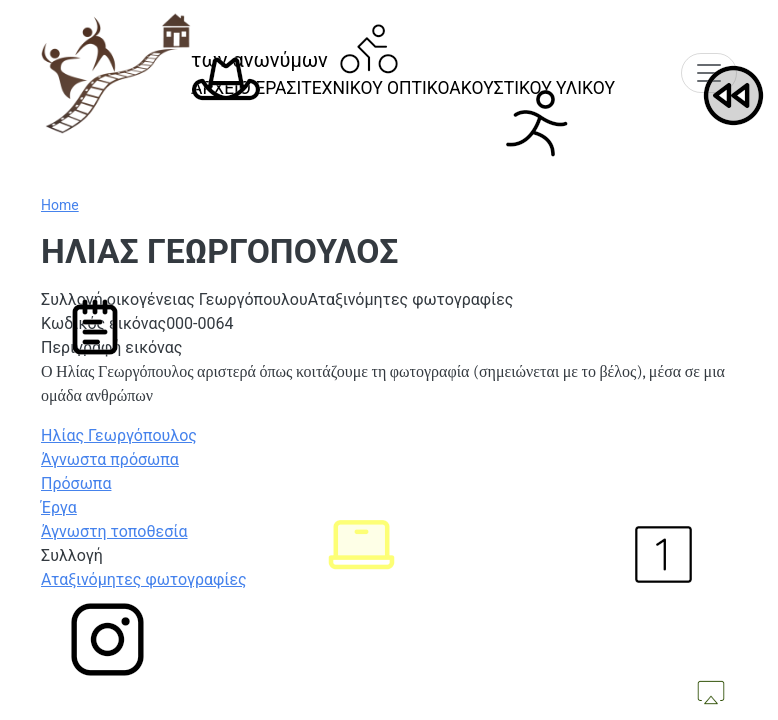 Image resolution: width=778 pixels, height=720 pixels. What do you see at coordinates (369, 51) in the screenshot?
I see `access cycling or bike-related features` at bounding box center [369, 51].